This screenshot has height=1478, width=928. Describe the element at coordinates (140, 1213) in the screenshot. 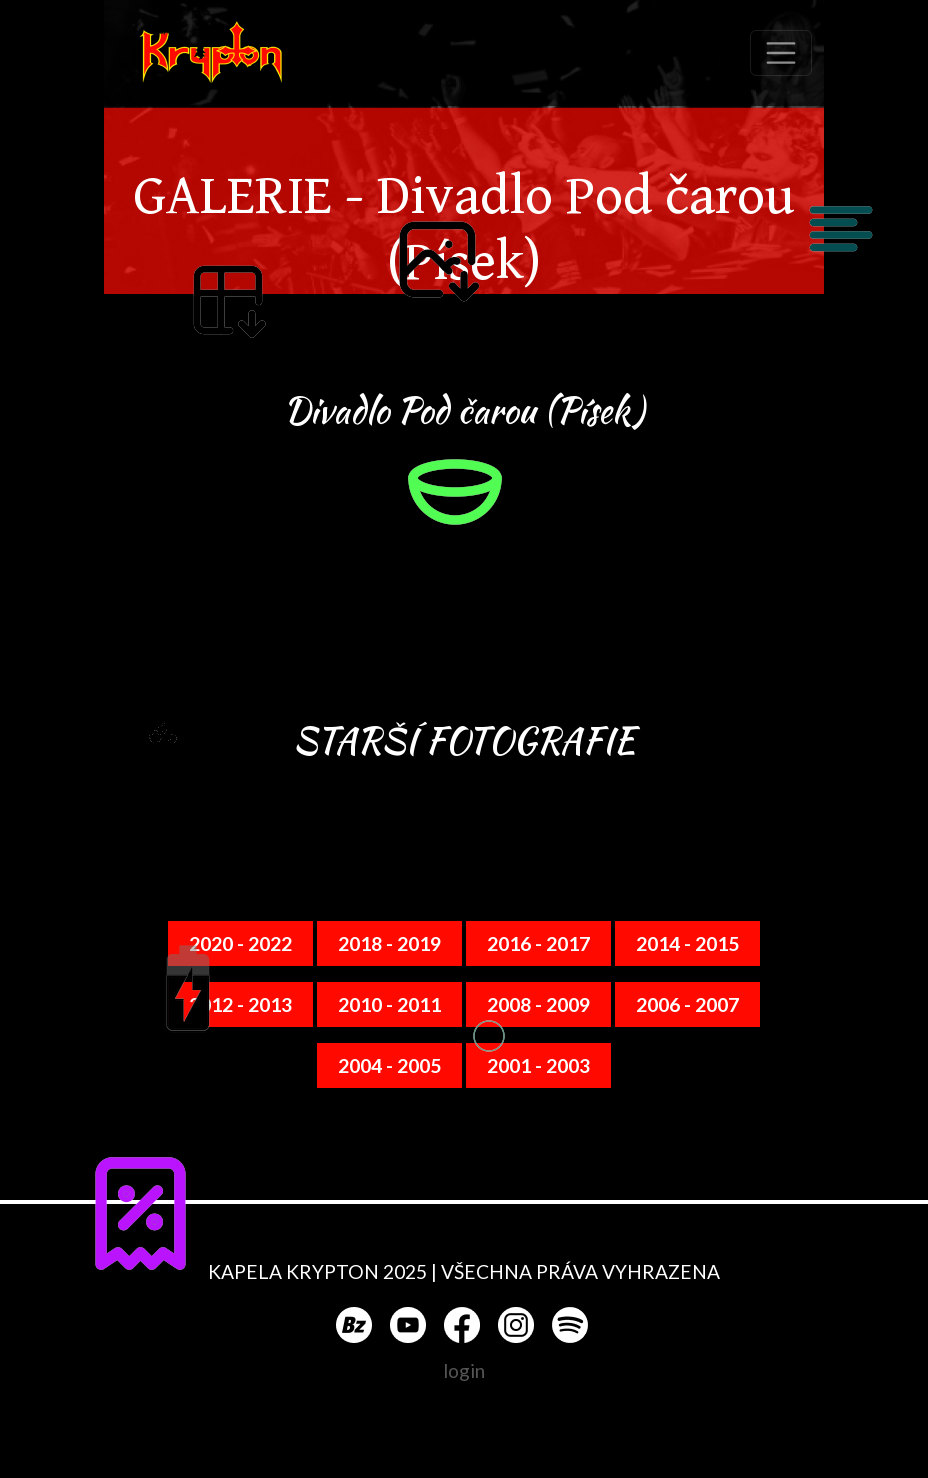

I see `view tax receipt or invoice` at that location.